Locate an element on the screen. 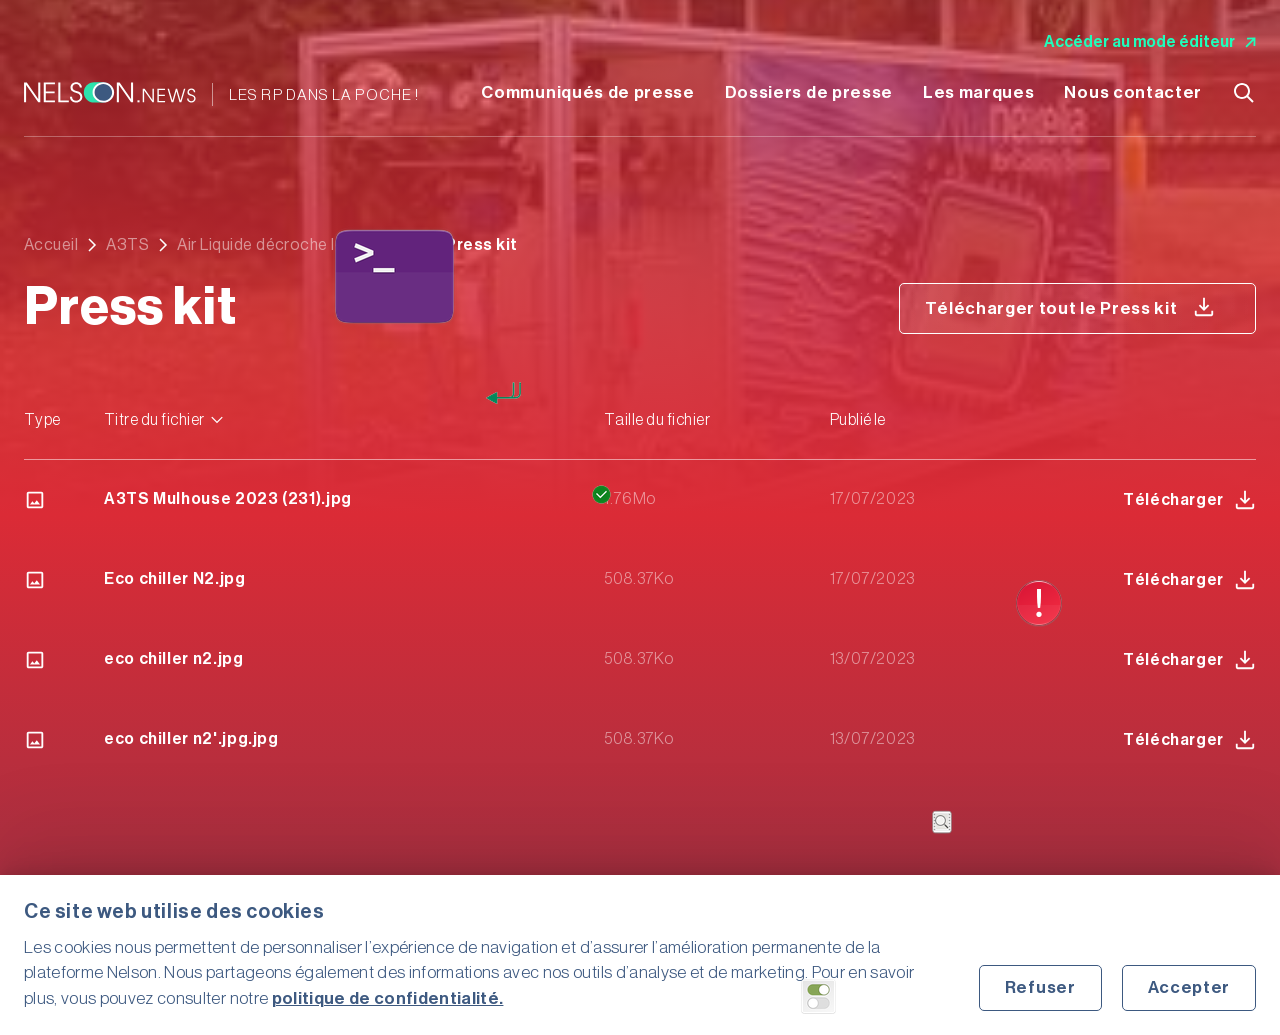  open terminal with root/administrator privileges is located at coordinates (394, 276).